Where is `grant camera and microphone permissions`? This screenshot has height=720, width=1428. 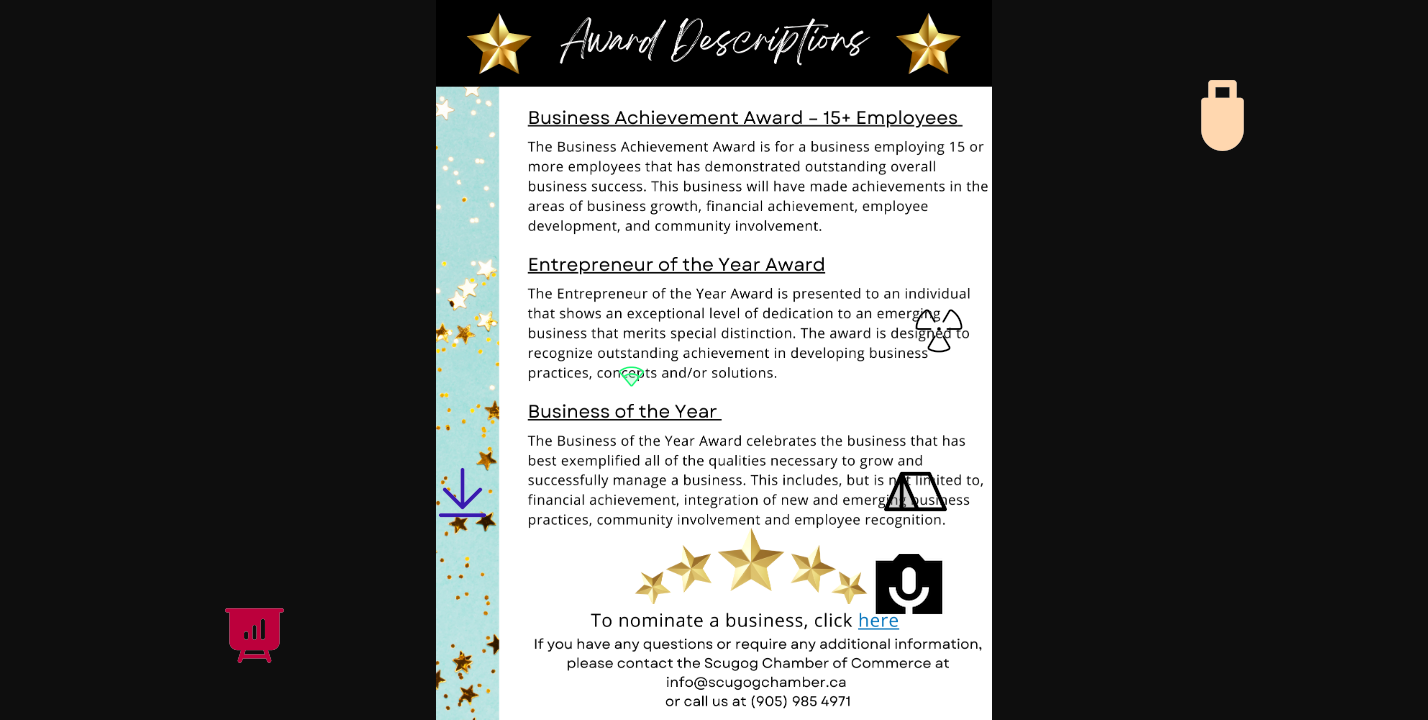 grant camera and microphone permissions is located at coordinates (909, 584).